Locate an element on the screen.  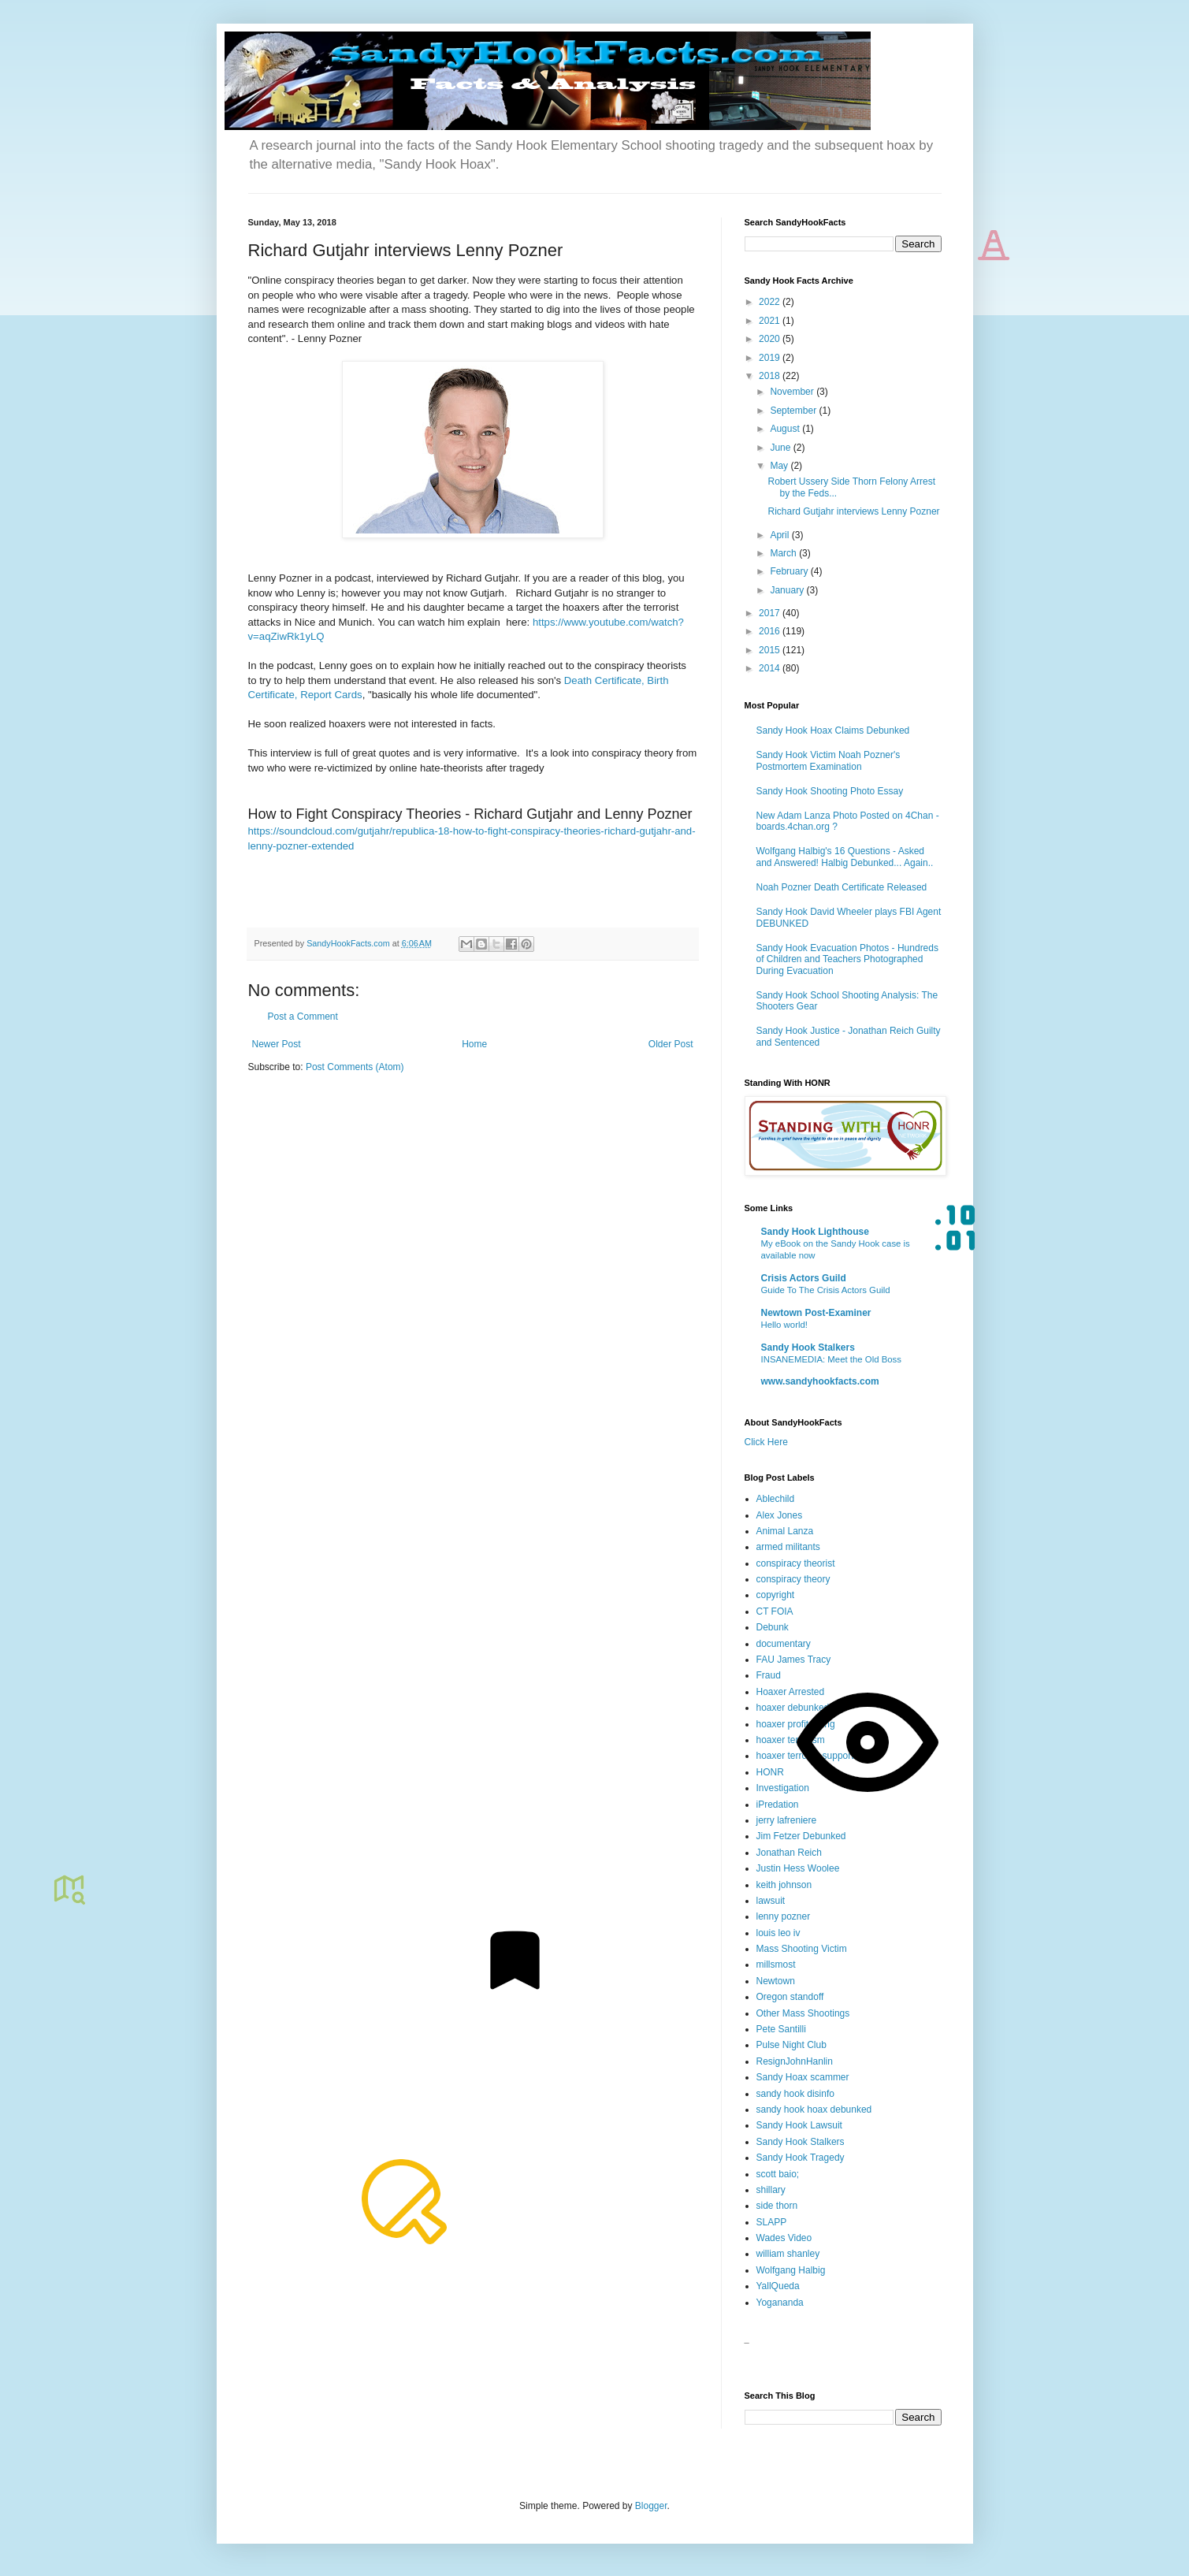
view or preview content is located at coordinates (868, 1742).